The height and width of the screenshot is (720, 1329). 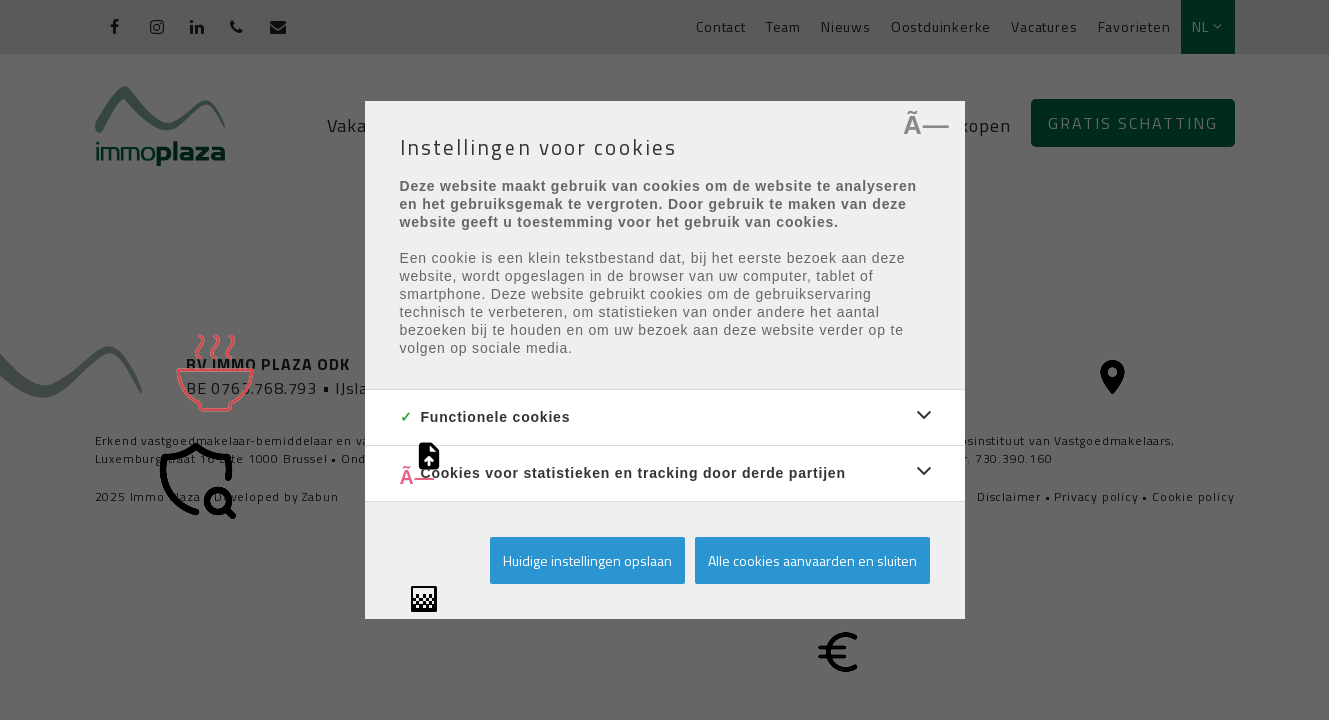 What do you see at coordinates (196, 479) in the screenshot?
I see `search security settings` at bounding box center [196, 479].